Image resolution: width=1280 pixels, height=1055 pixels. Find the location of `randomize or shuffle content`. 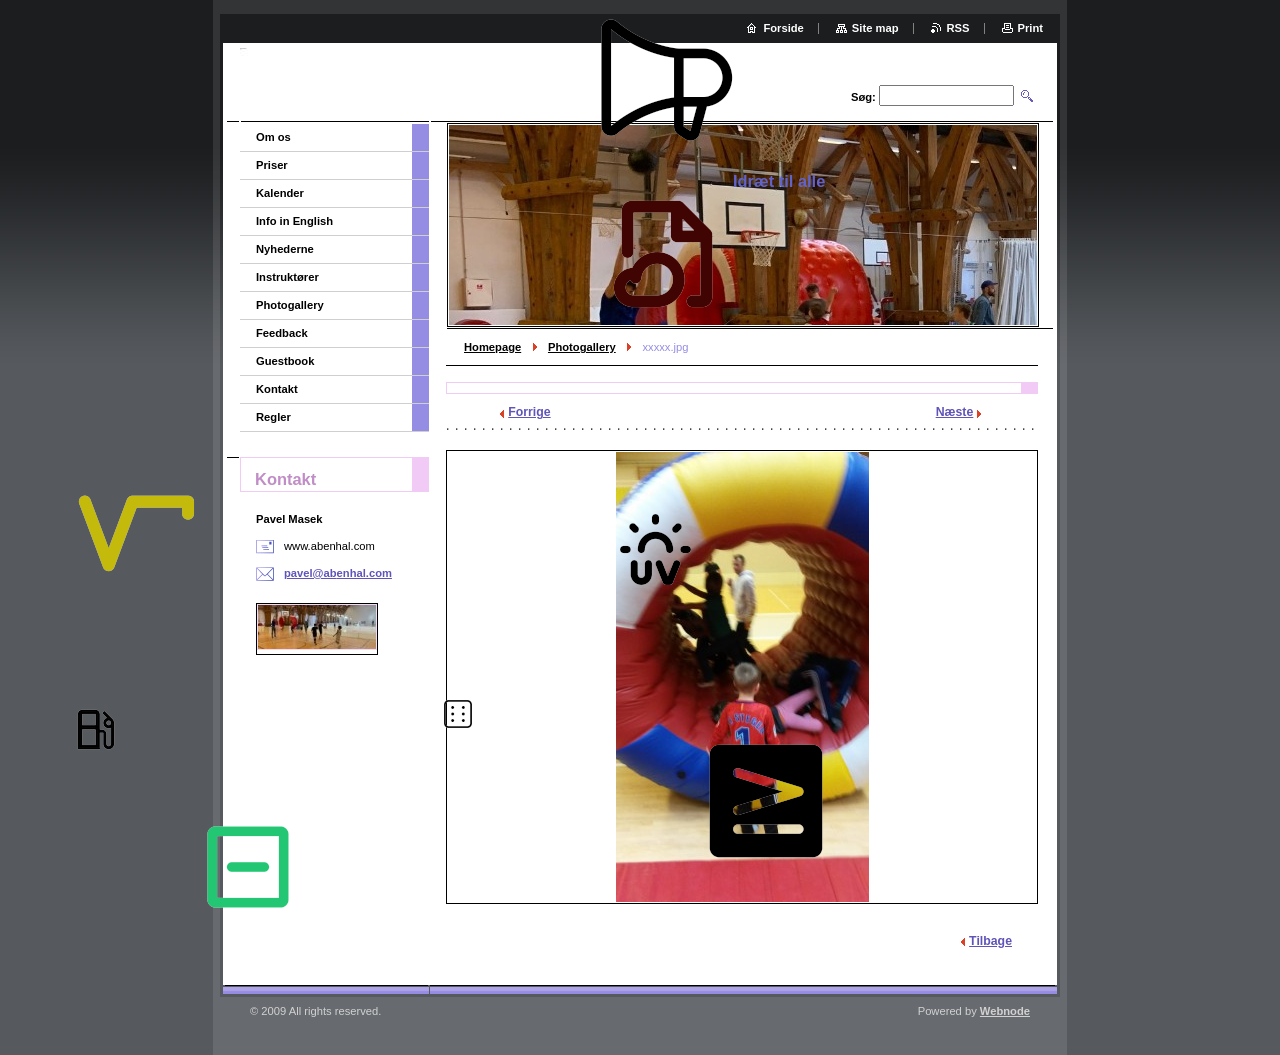

randomize or shuffle content is located at coordinates (458, 714).